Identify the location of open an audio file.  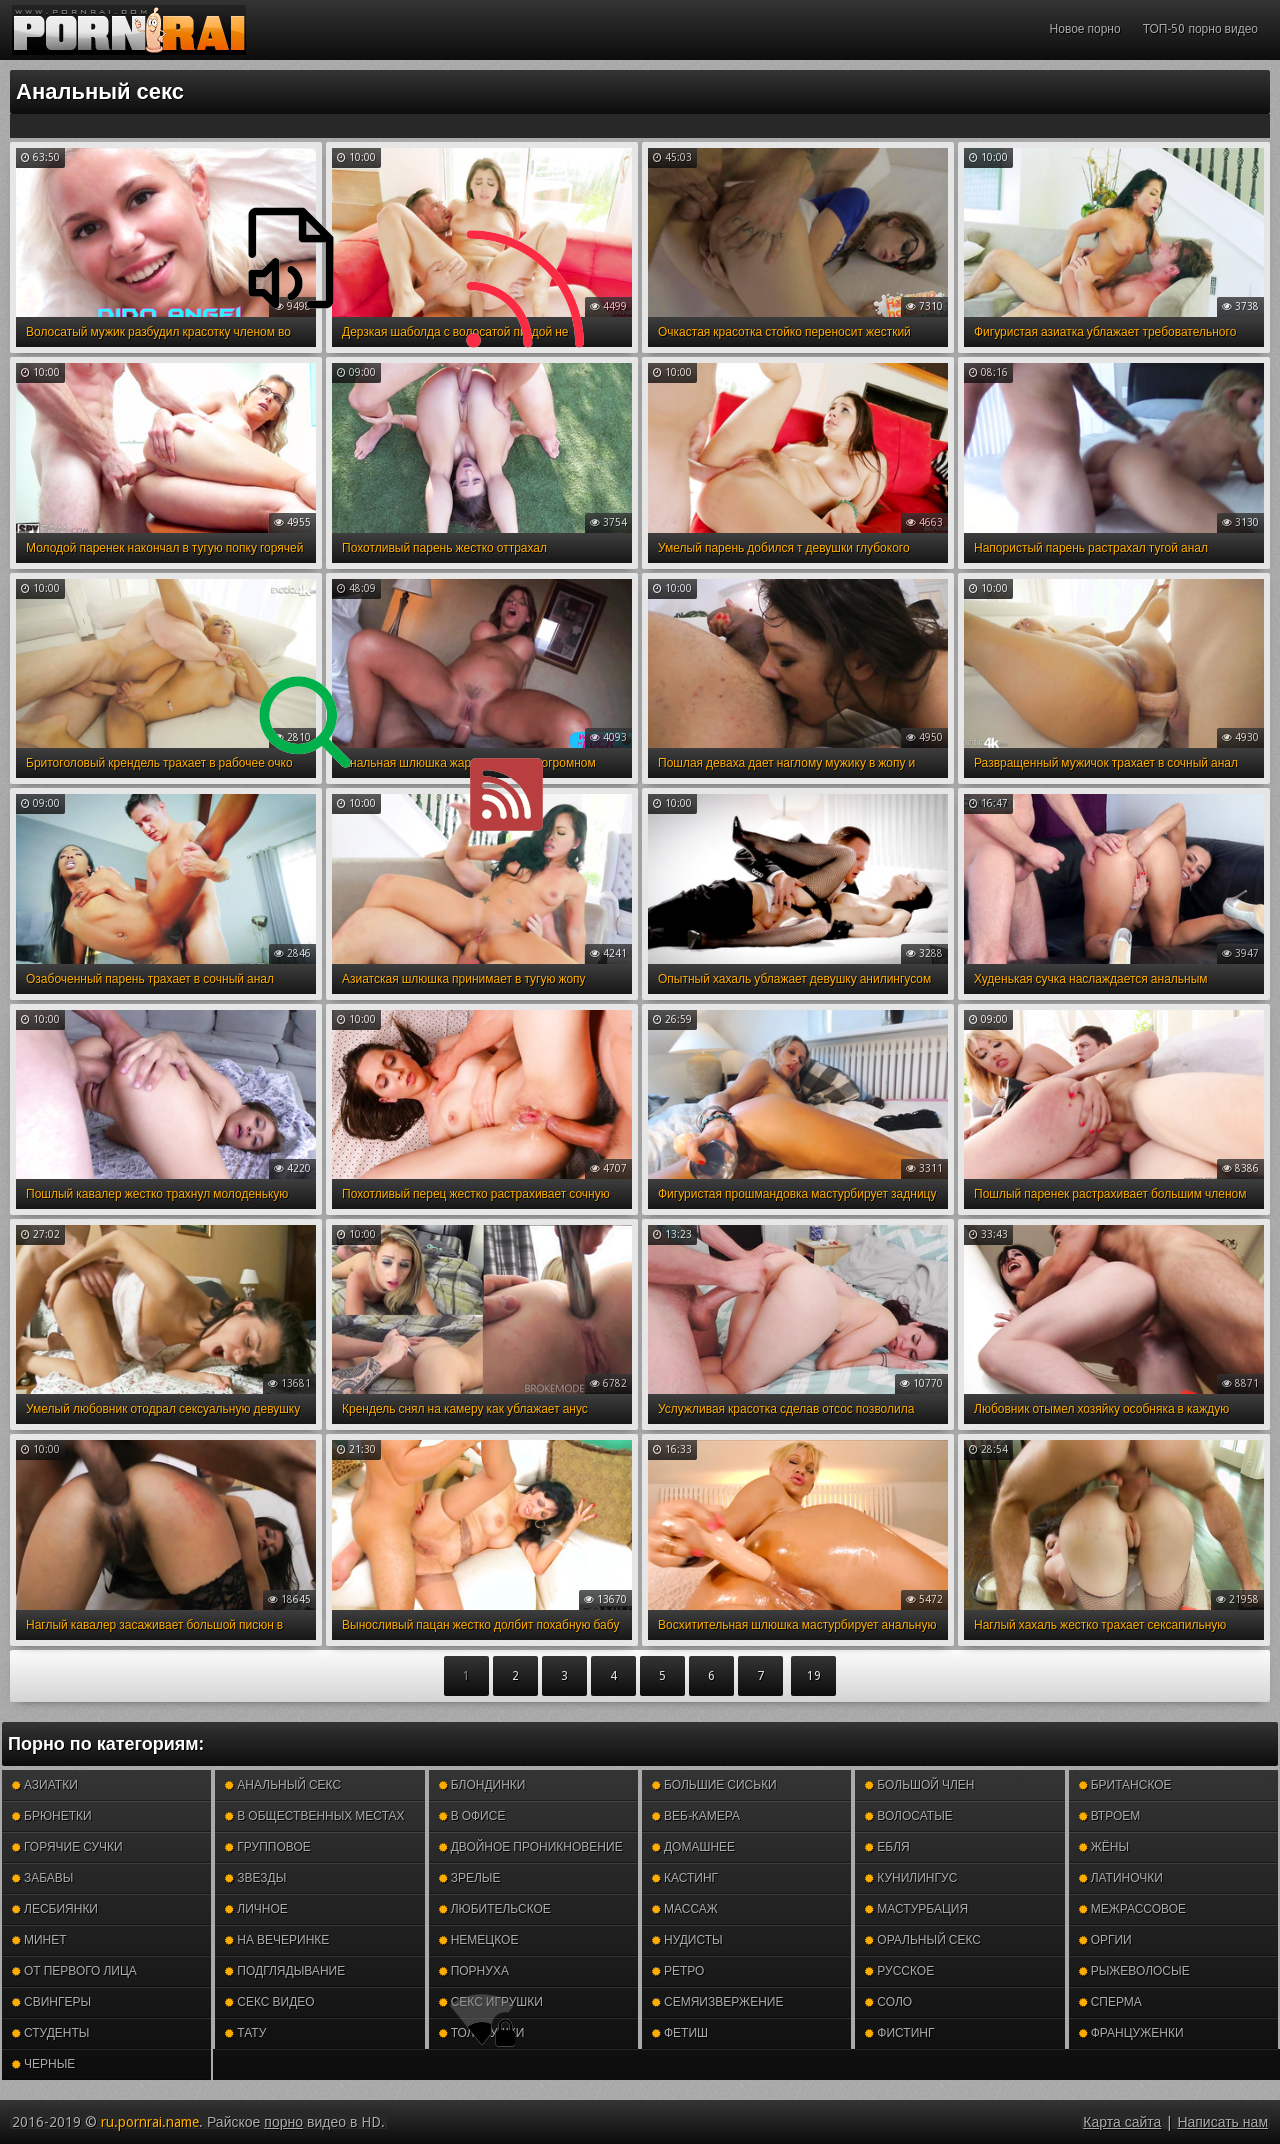
(291, 258).